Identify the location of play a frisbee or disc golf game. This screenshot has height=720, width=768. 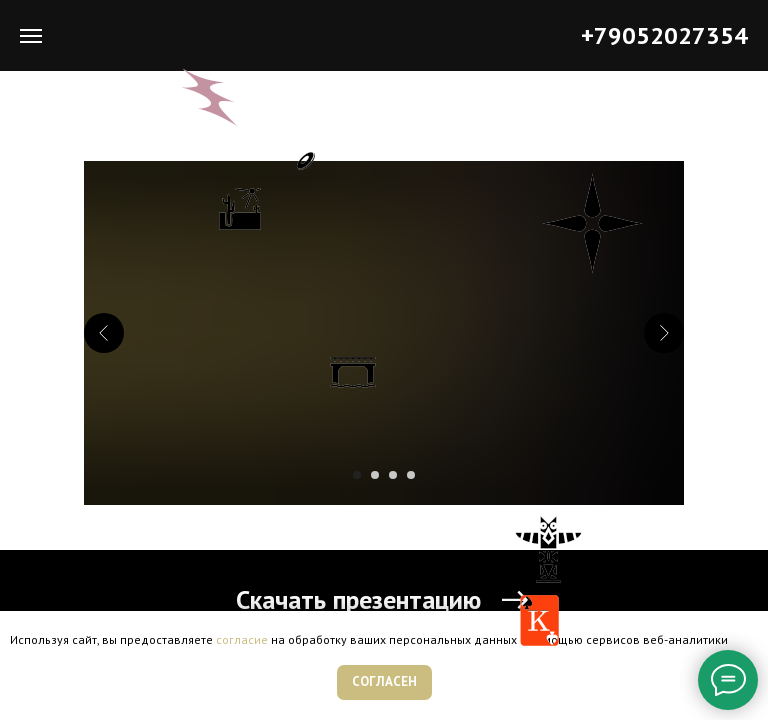
(306, 161).